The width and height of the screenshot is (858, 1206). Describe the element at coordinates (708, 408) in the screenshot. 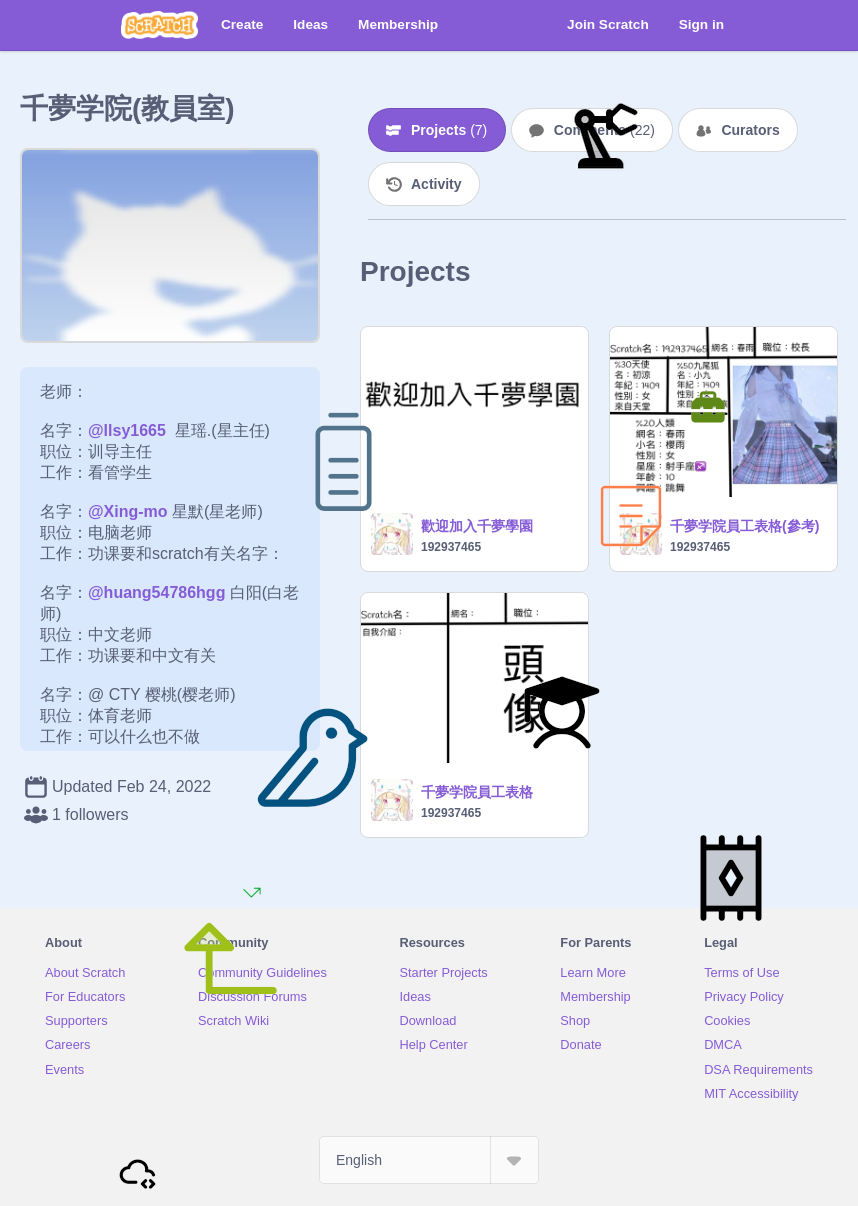

I see `access tools and utilities` at that location.